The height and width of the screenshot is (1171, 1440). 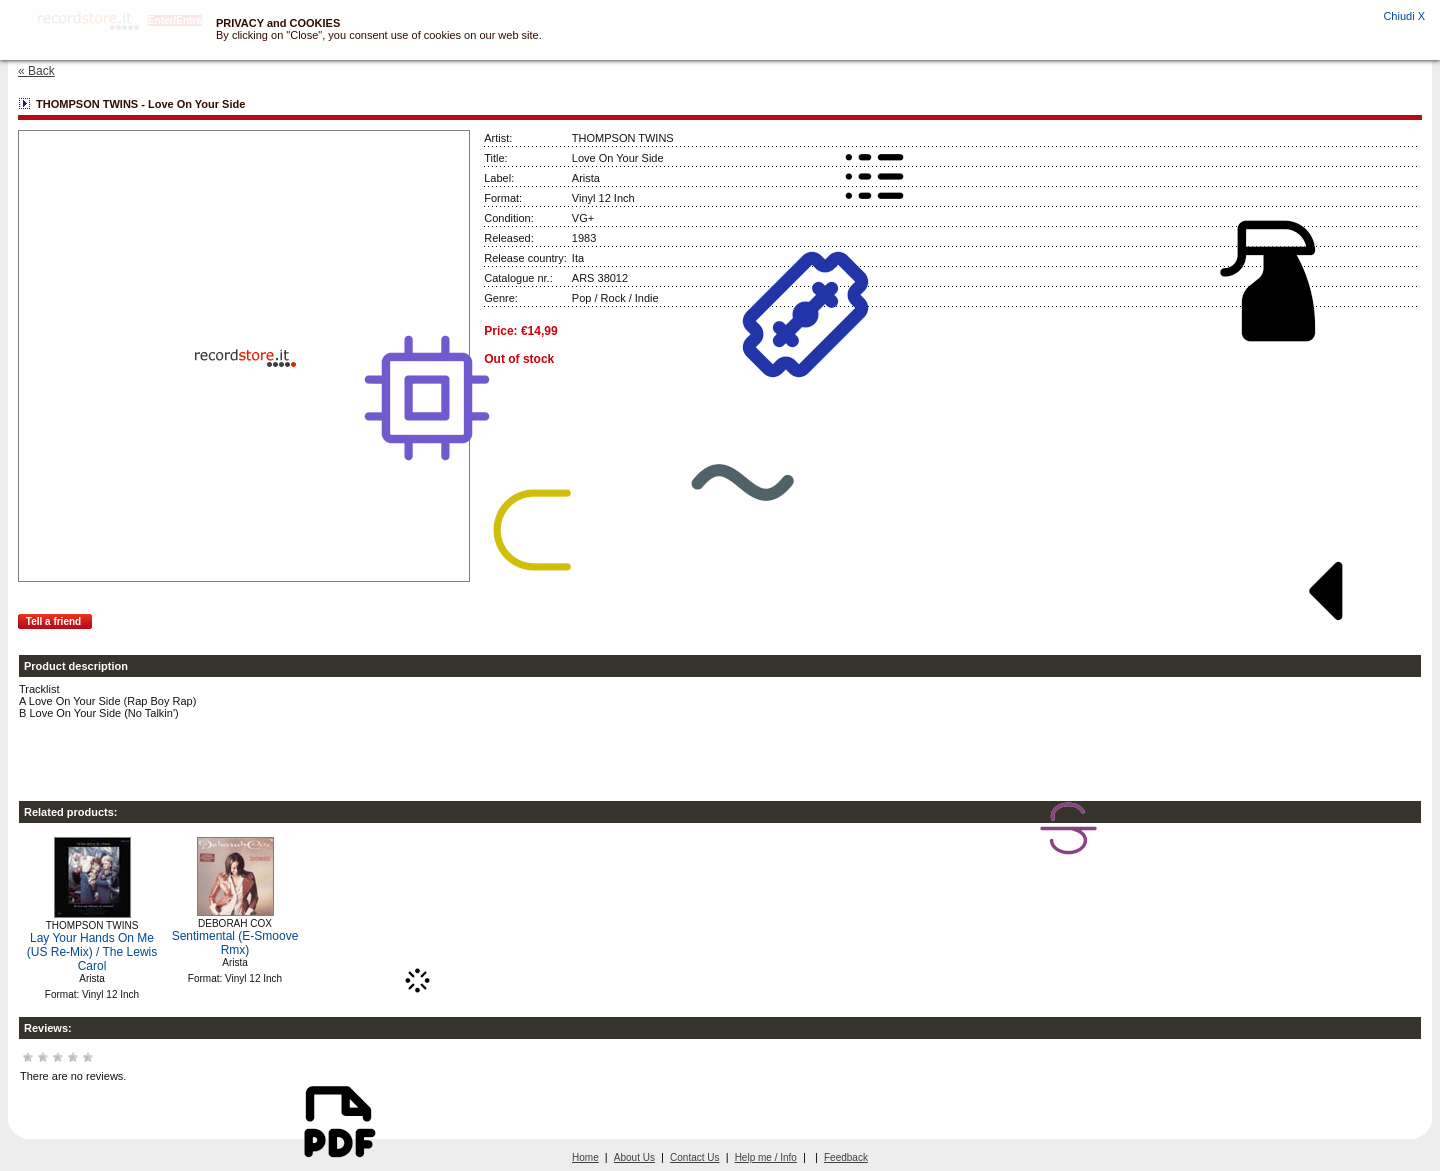 I want to click on access cleaning or maintenance tools, so click(x=1272, y=281).